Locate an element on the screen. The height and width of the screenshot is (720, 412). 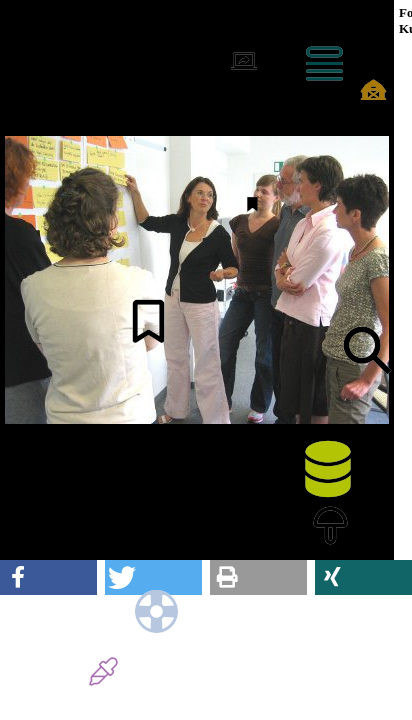
search for content is located at coordinates (367, 350).